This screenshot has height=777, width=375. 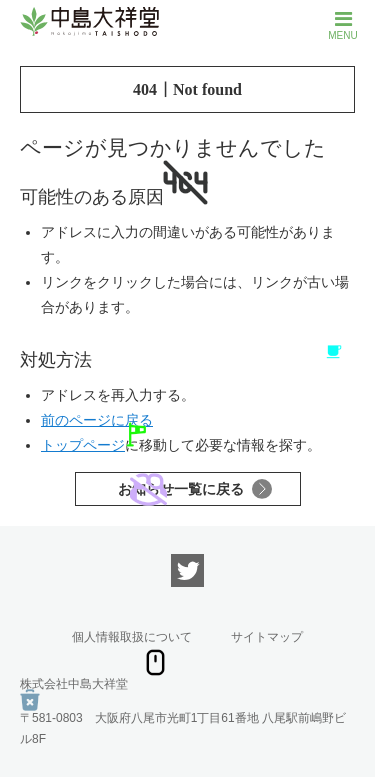 What do you see at coordinates (185, 182) in the screenshot?
I see `indicates 404 error detection is disabled` at bounding box center [185, 182].